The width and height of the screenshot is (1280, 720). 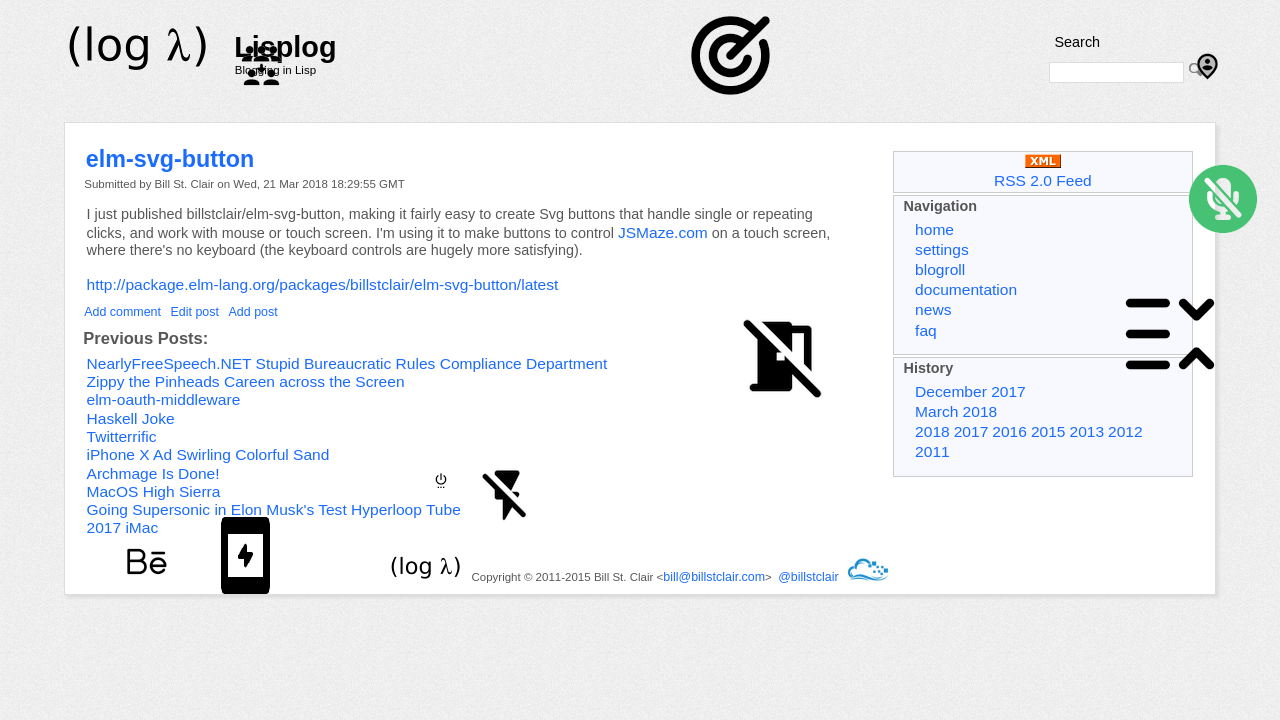 What do you see at coordinates (145, 561) in the screenshot?
I see `visit behance profile or portfolio` at bounding box center [145, 561].